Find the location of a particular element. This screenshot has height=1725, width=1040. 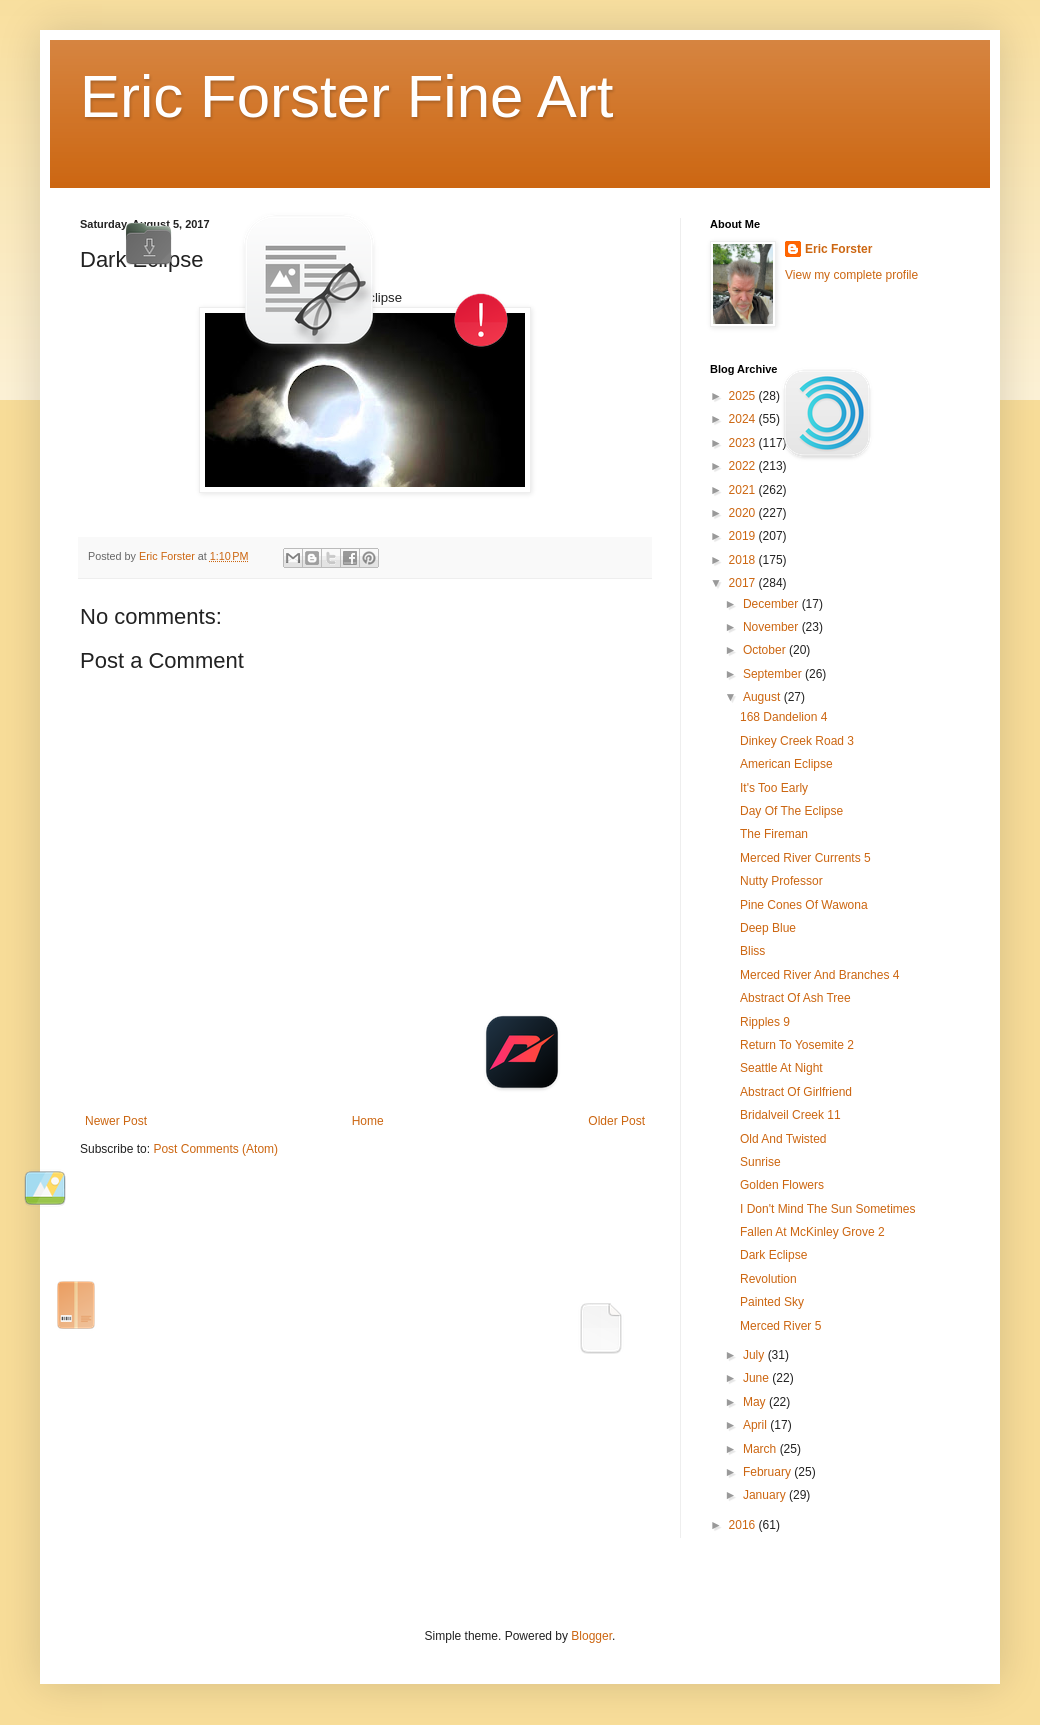

open gnome documents app is located at coordinates (309, 280).